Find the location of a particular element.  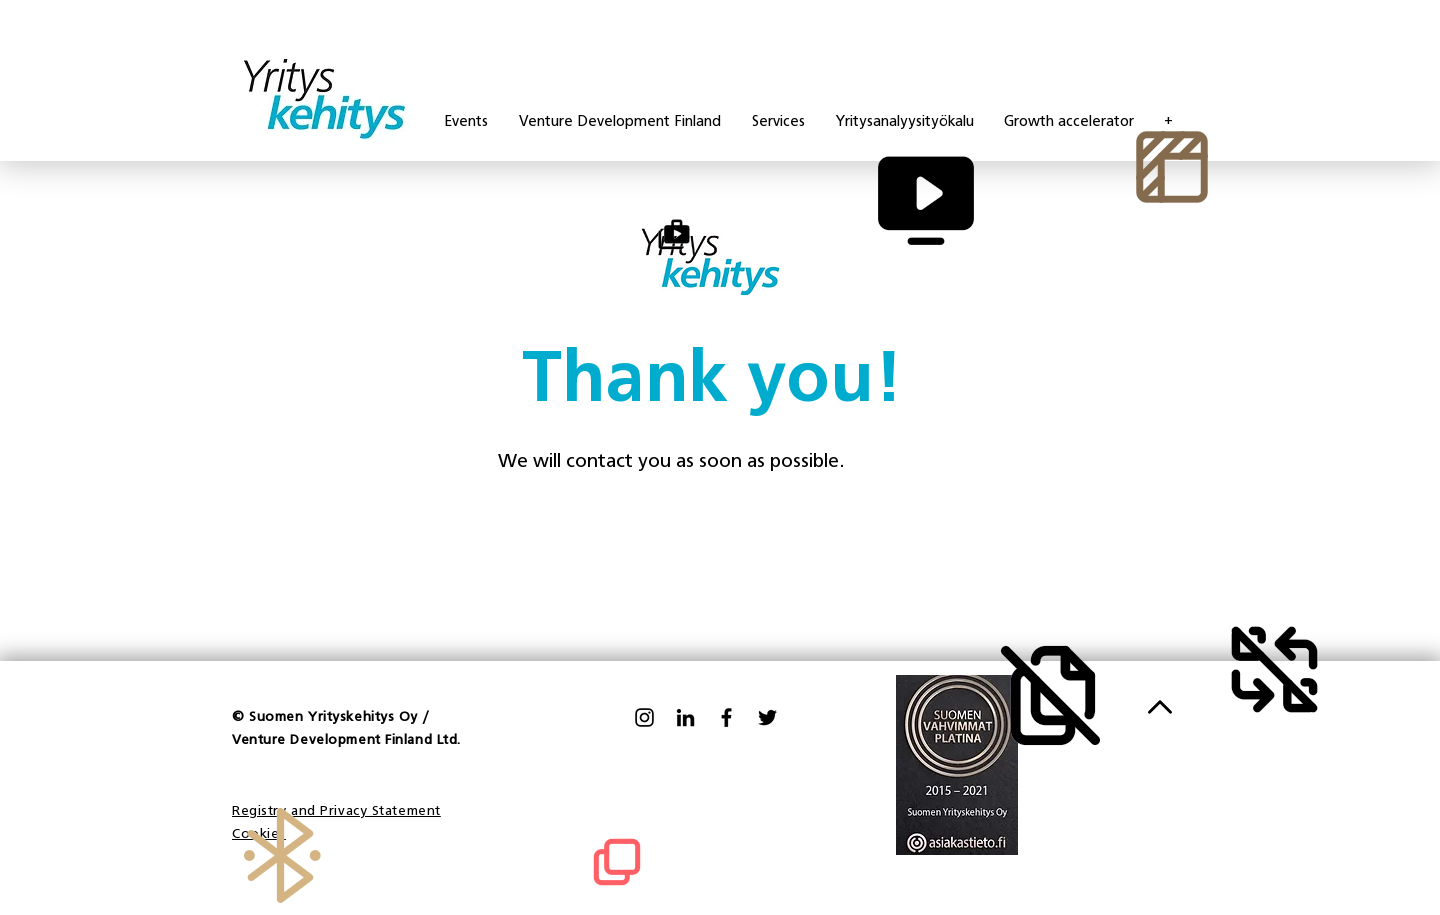

indicates an active bluetooth connection is located at coordinates (280, 855).